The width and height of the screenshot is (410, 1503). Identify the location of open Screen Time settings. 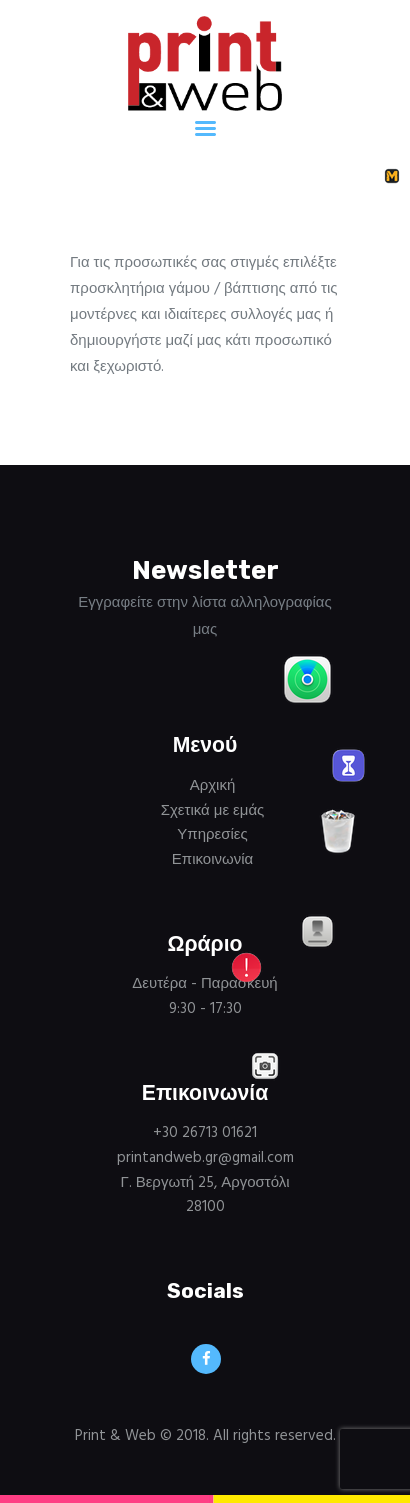
(348, 765).